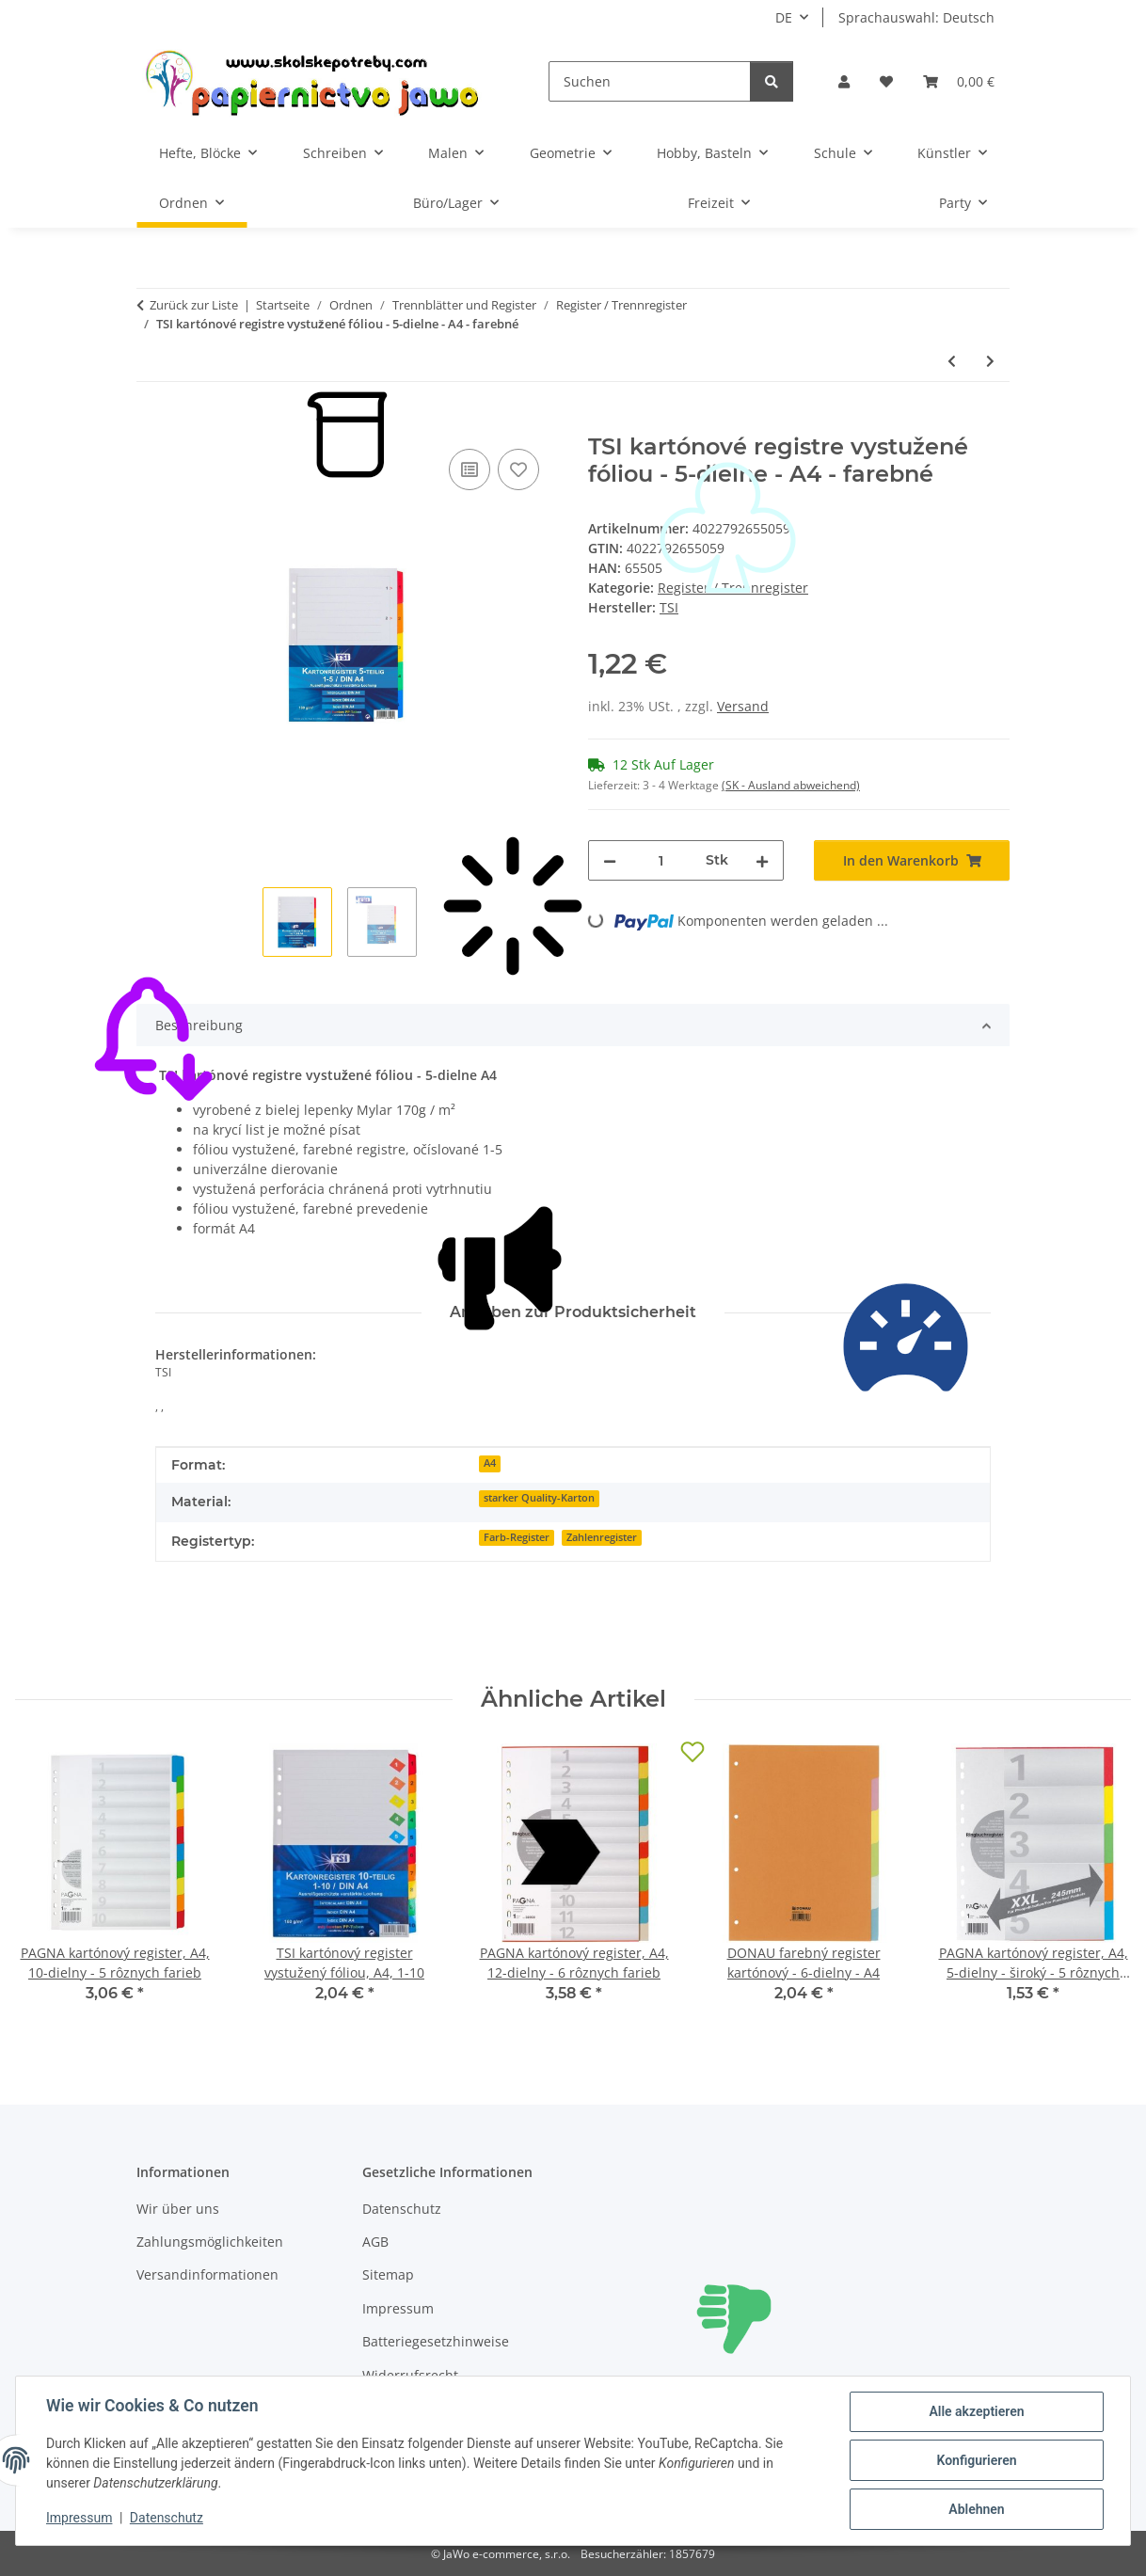 Image resolution: width=1146 pixels, height=2576 pixels. What do you see at coordinates (727, 530) in the screenshot?
I see `club suit symbol for card games` at bounding box center [727, 530].